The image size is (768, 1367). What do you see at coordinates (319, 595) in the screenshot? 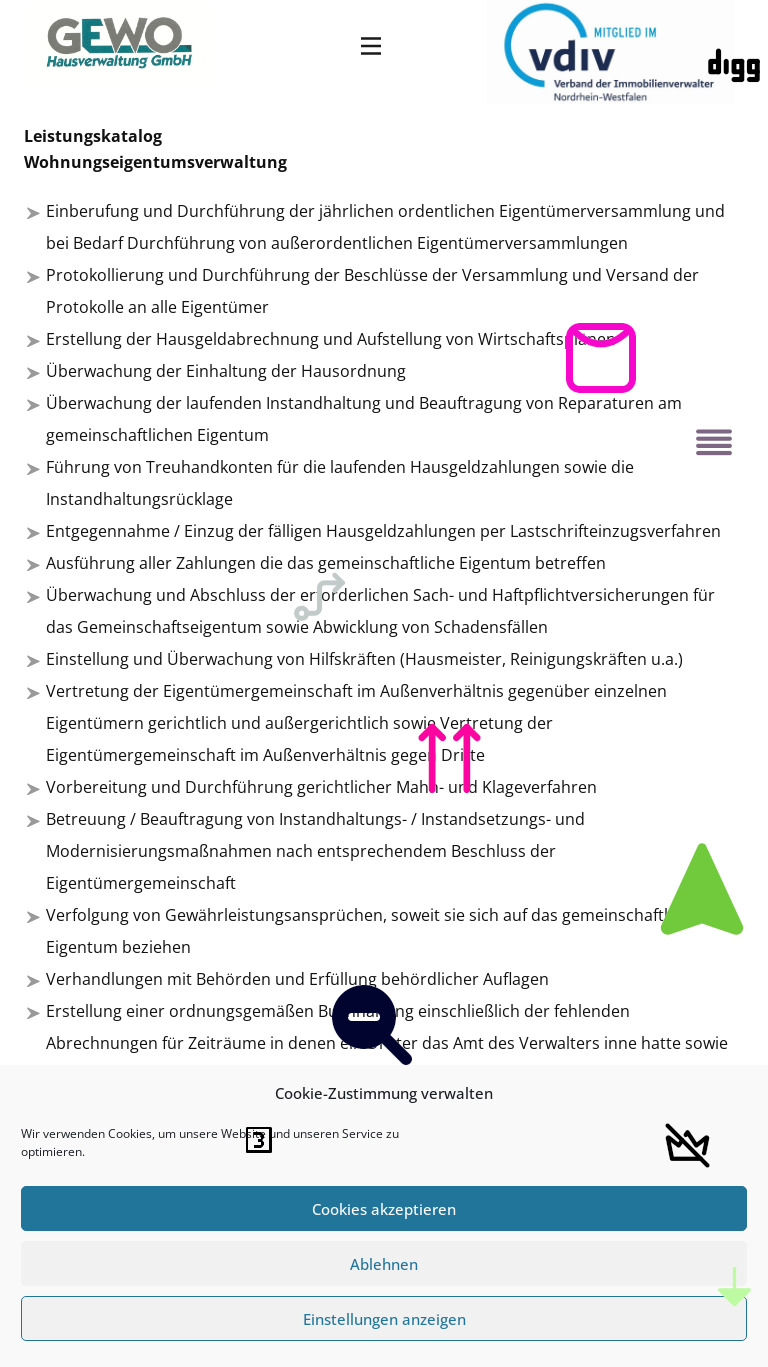
I see `follow a guided path or tutorial` at bounding box center [319, 595].